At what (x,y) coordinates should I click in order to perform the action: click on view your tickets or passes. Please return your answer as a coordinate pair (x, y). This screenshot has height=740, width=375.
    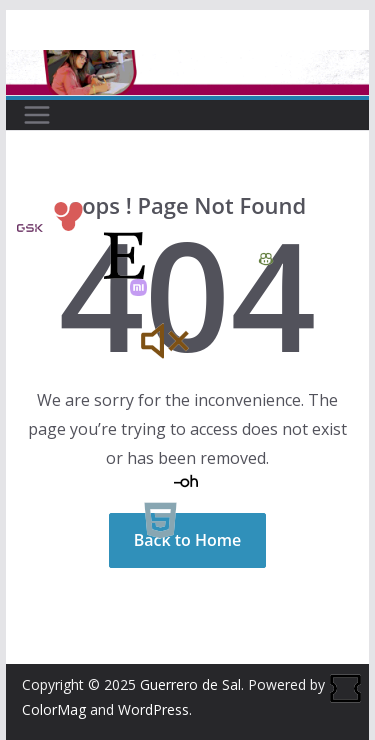
    Looking at the image, I should click on (345, 688).